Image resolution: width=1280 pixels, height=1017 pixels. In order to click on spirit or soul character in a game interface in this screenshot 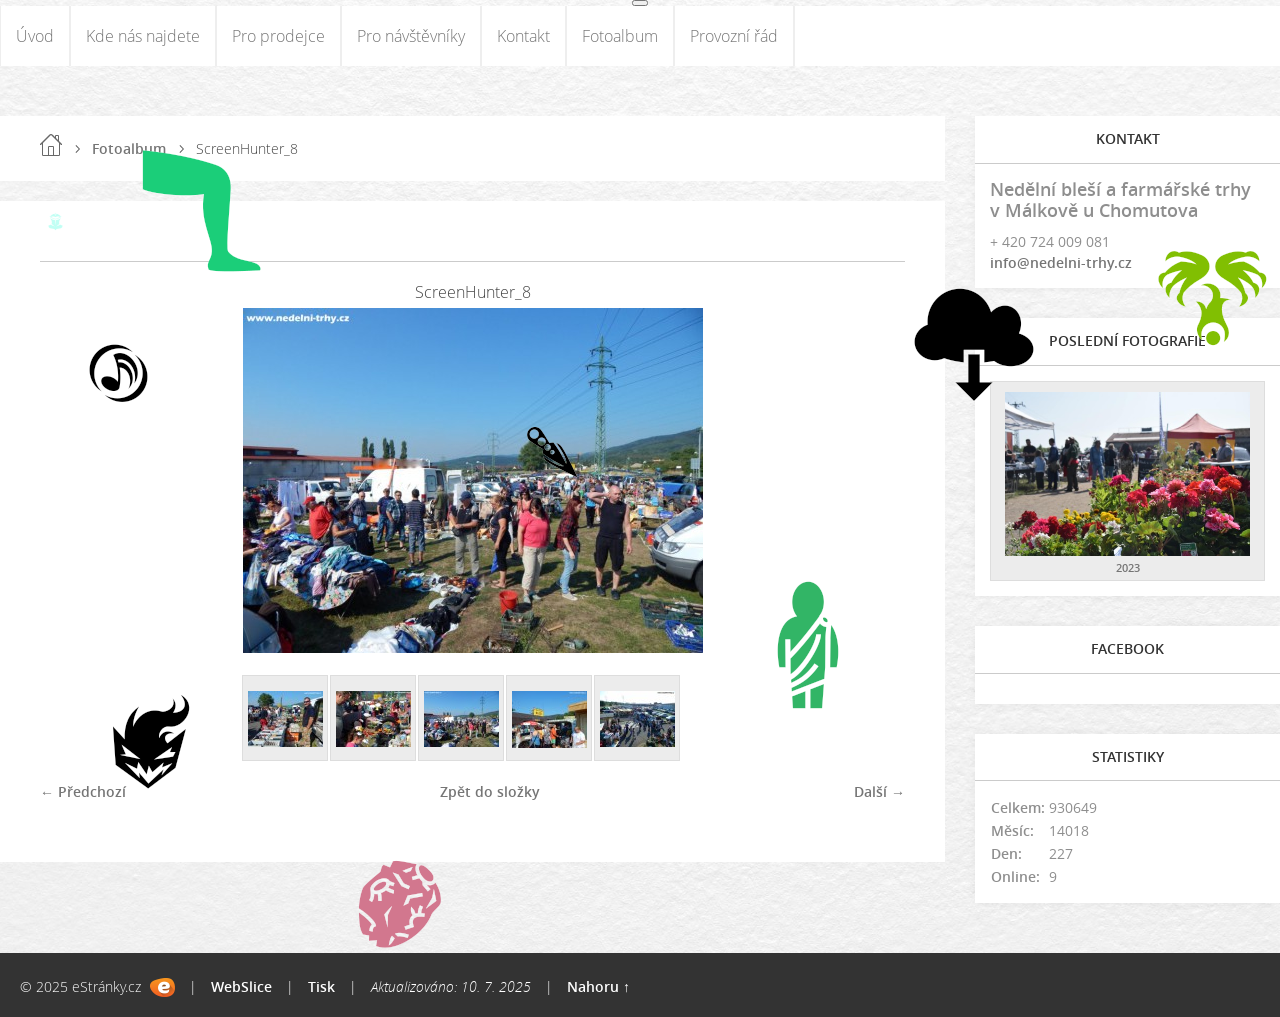, I will do `click(148, 741)`.